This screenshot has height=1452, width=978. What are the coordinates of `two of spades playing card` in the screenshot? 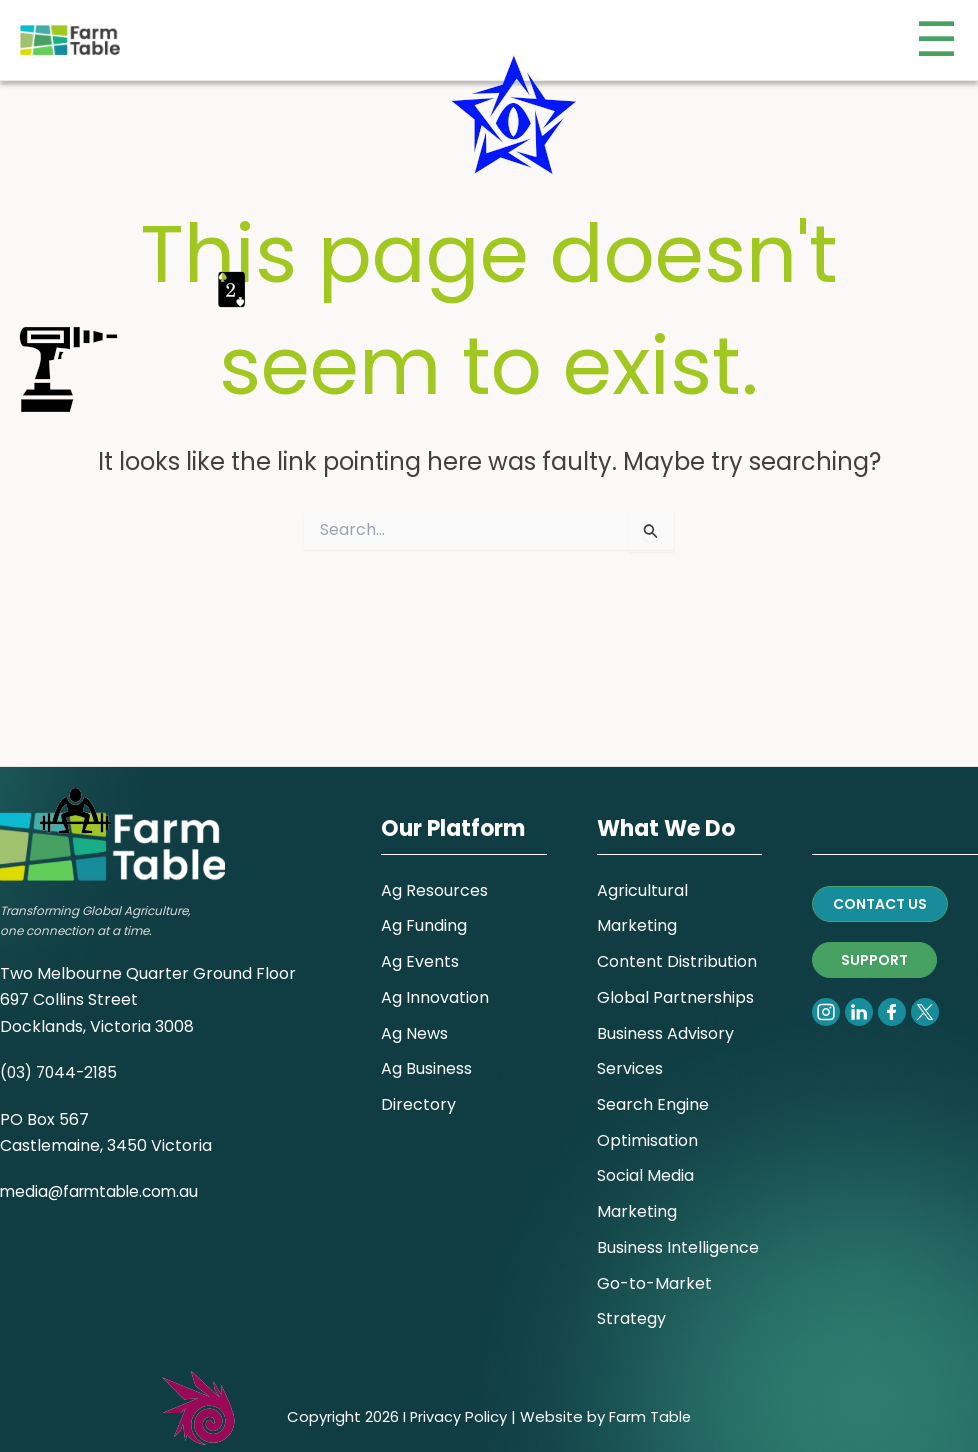 It's located at (231, 289).